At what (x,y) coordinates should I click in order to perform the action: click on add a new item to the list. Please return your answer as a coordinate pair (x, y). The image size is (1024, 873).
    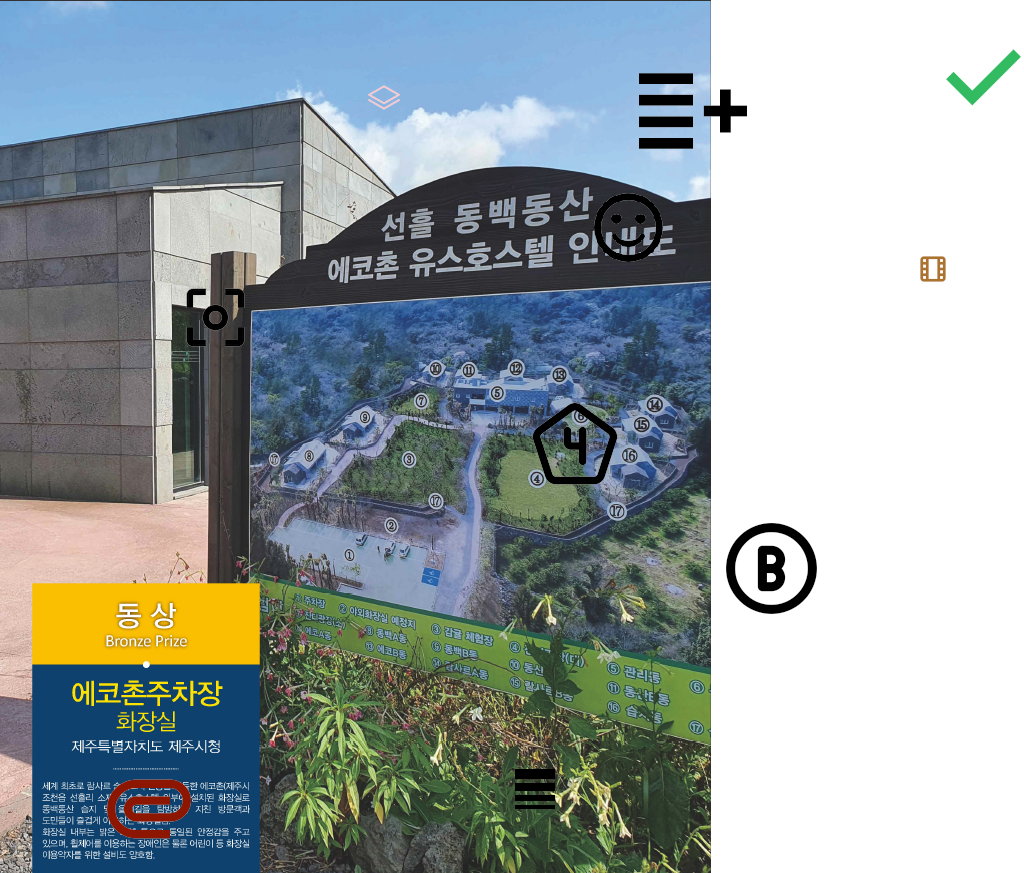
    Looking at the image, I should click on (693, 111).